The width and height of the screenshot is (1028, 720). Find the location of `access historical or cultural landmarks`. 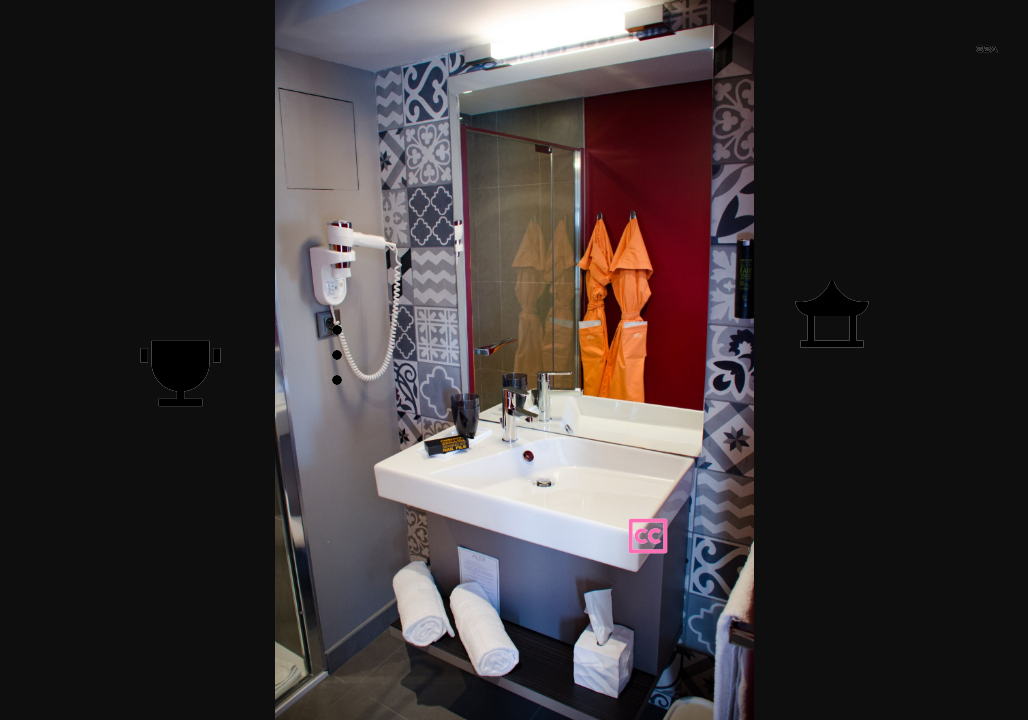

access historical or cultural landmarks is located at coordinates (832, 316).